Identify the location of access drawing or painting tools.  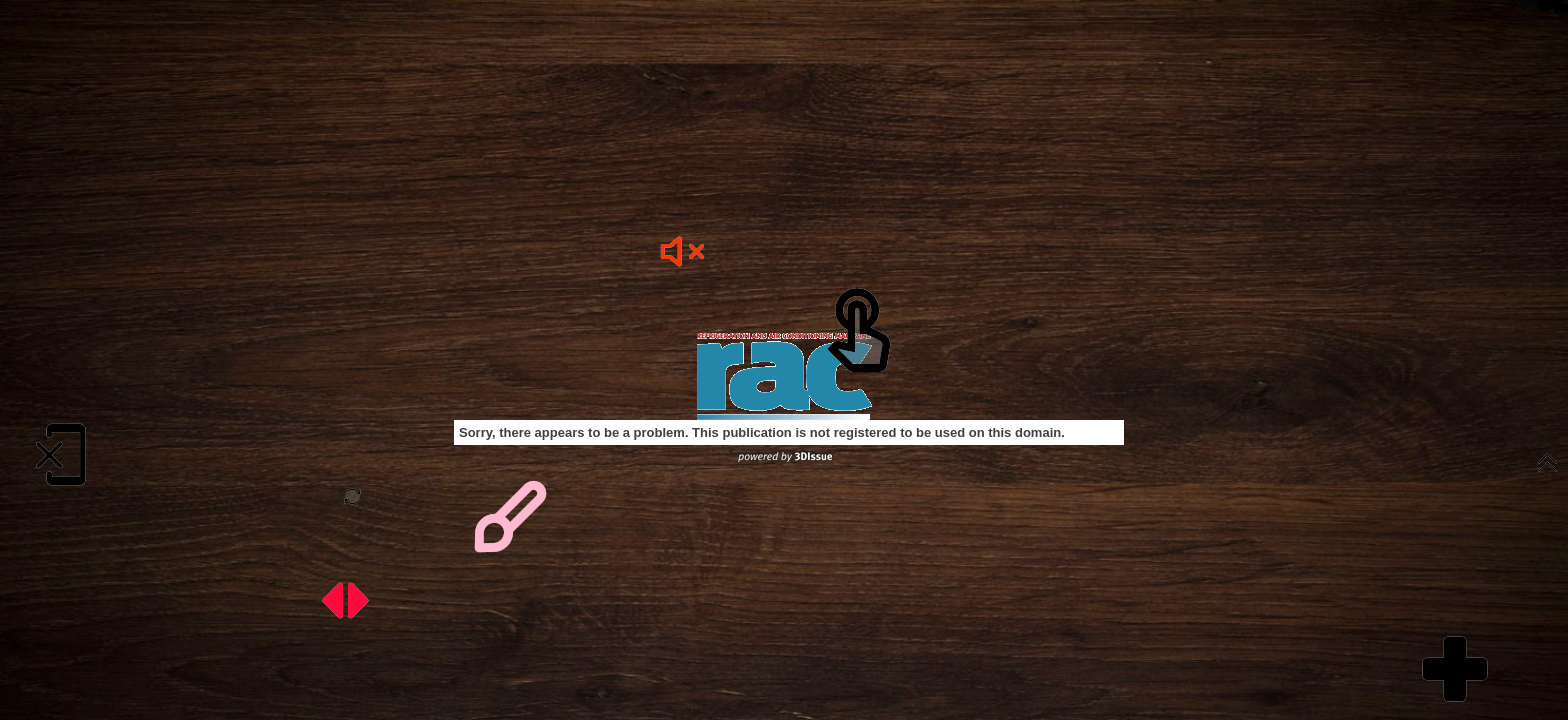
(510, 516).